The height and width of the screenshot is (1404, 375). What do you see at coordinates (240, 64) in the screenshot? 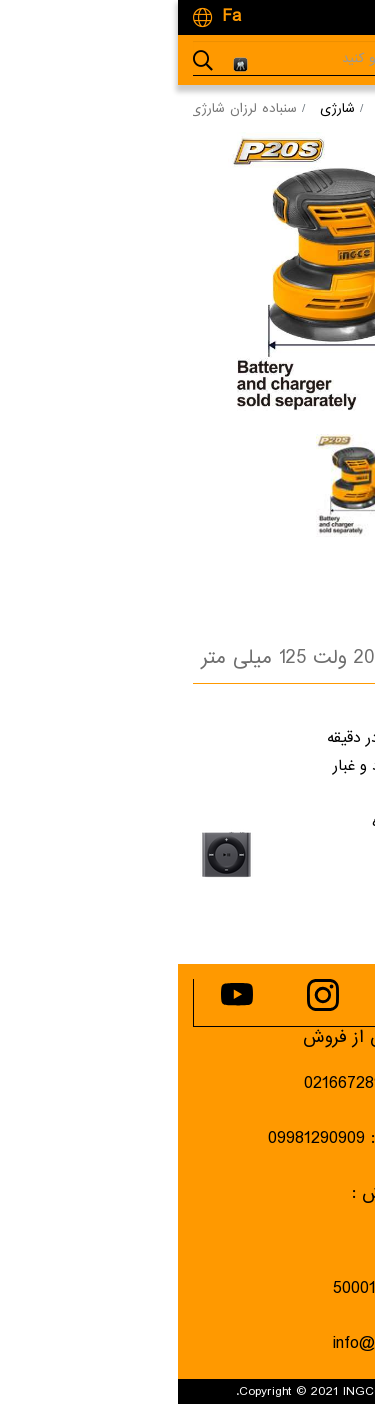
I see `open keychain access to manage saved passwords` at bounding box center [240, 64].